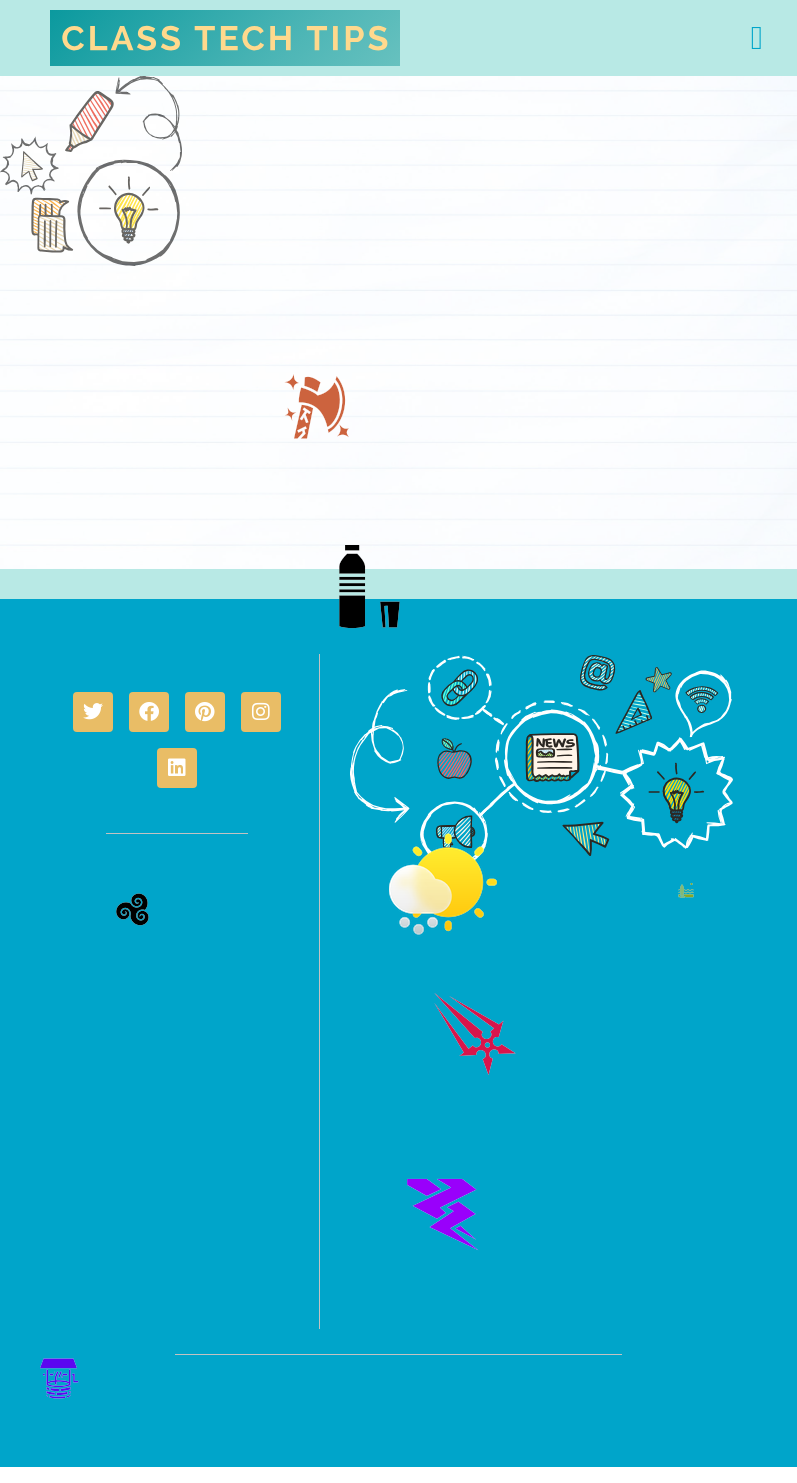  I want to click on access surfing or water sports activities, so click(686, 890).